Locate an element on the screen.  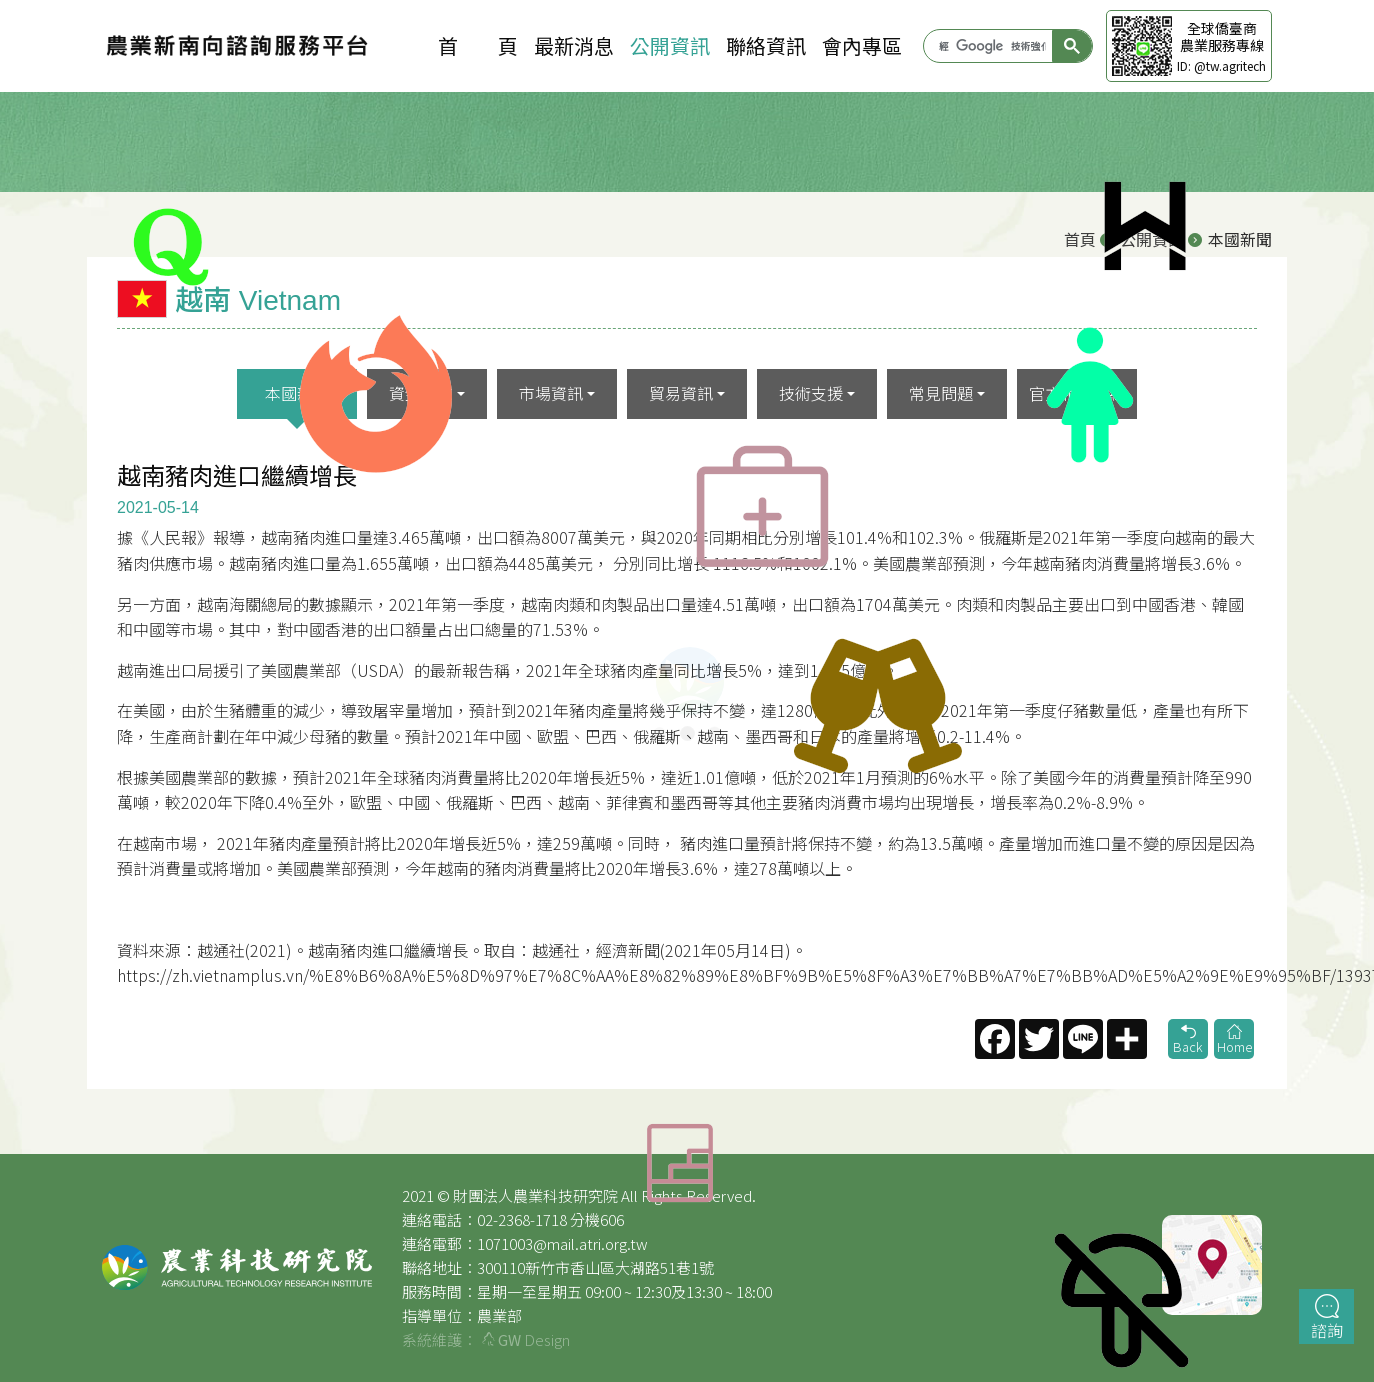
indicates stairs or stairway access is located at coordinates (680, 1163).